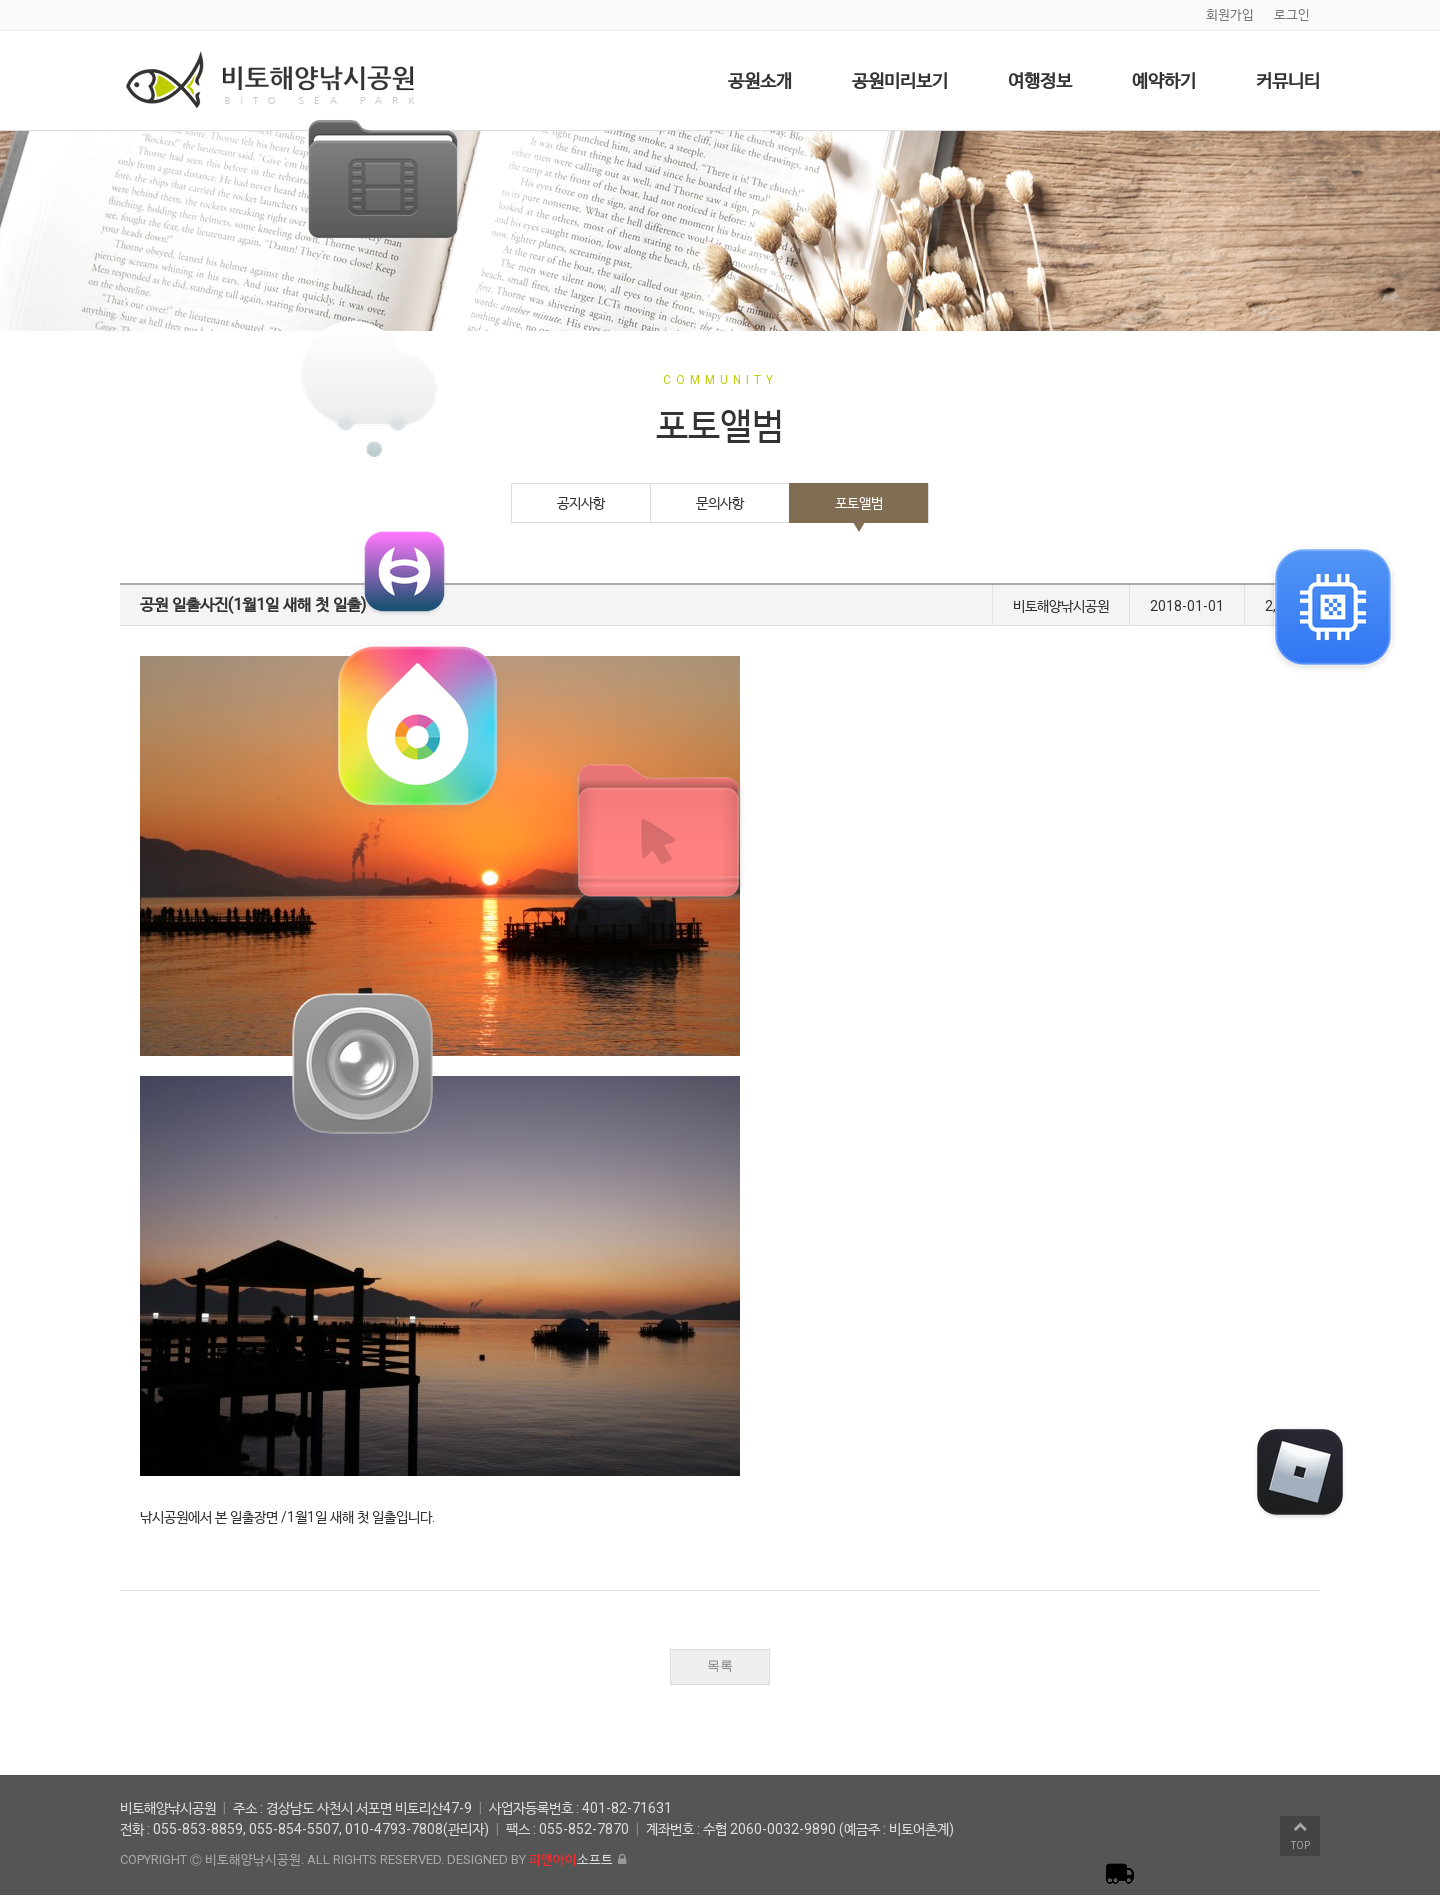 The width and height of the screenshot is (1440, 1895). I want to click on indicates scattered snow weather conditions, so click(369, 389).